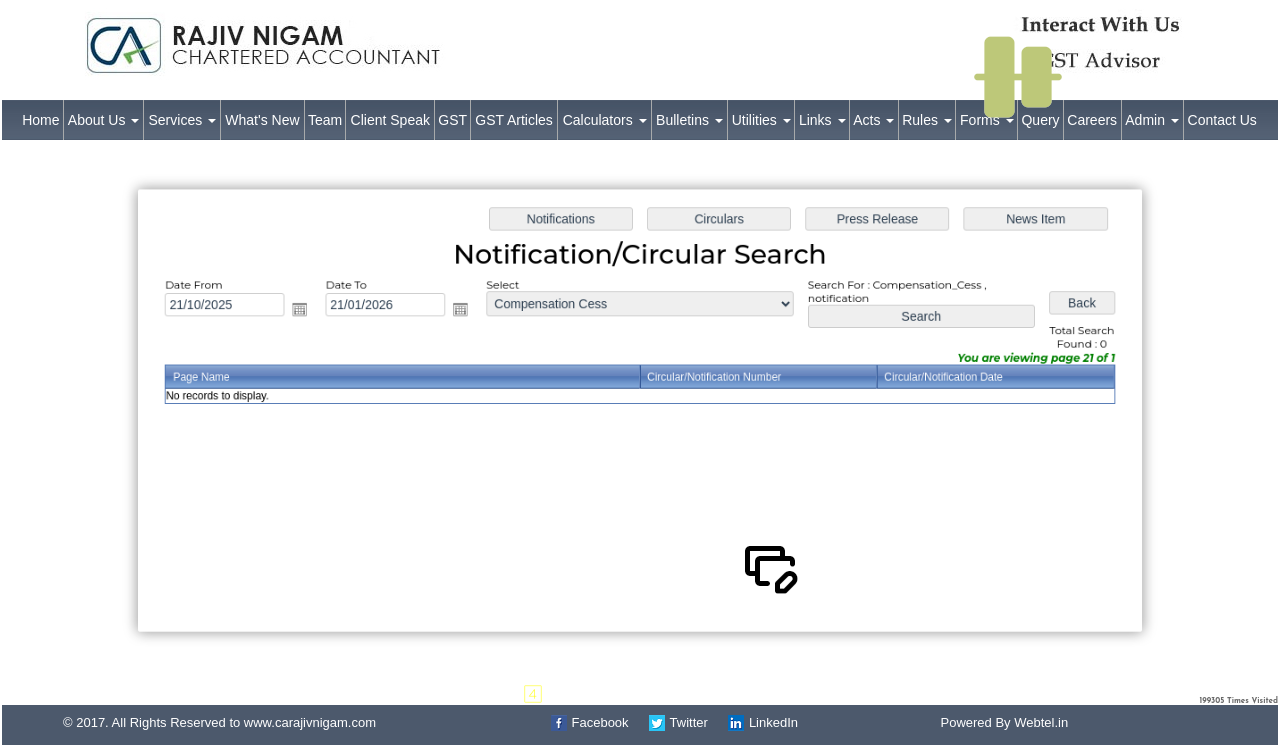  Describe the element at coordinates (533, 694) in the screenshot. I see `select option number four` at that location.